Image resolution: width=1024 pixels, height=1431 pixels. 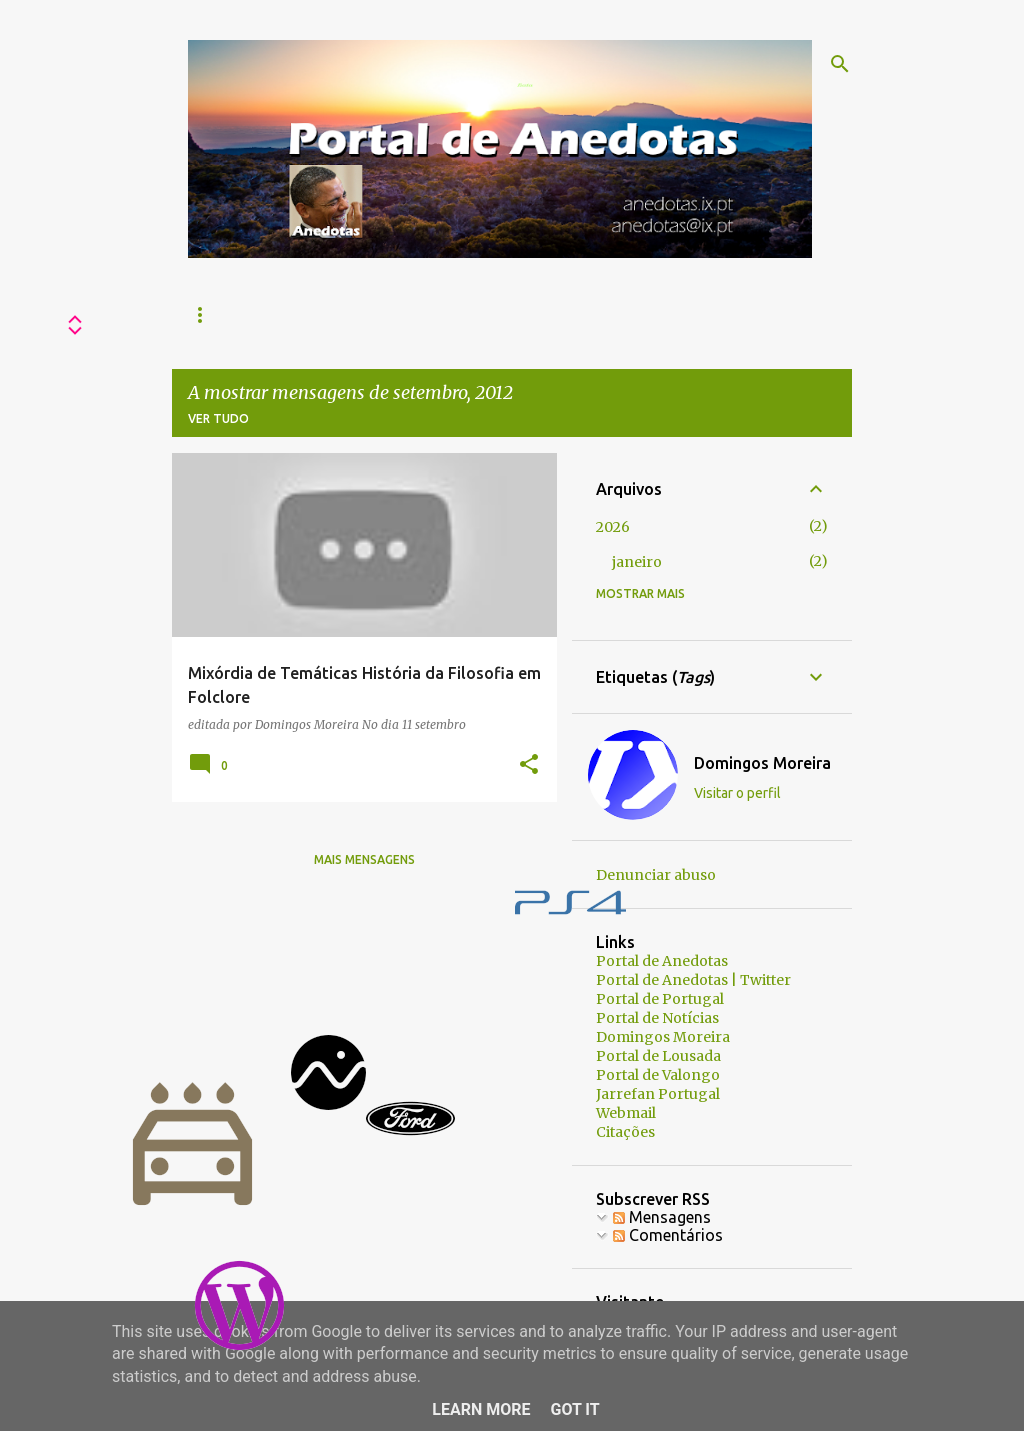 What do you see at coordinates (525, 85) in the screenshot?
I see `visit the Bata footwear website` at bounding box center [525, 85].